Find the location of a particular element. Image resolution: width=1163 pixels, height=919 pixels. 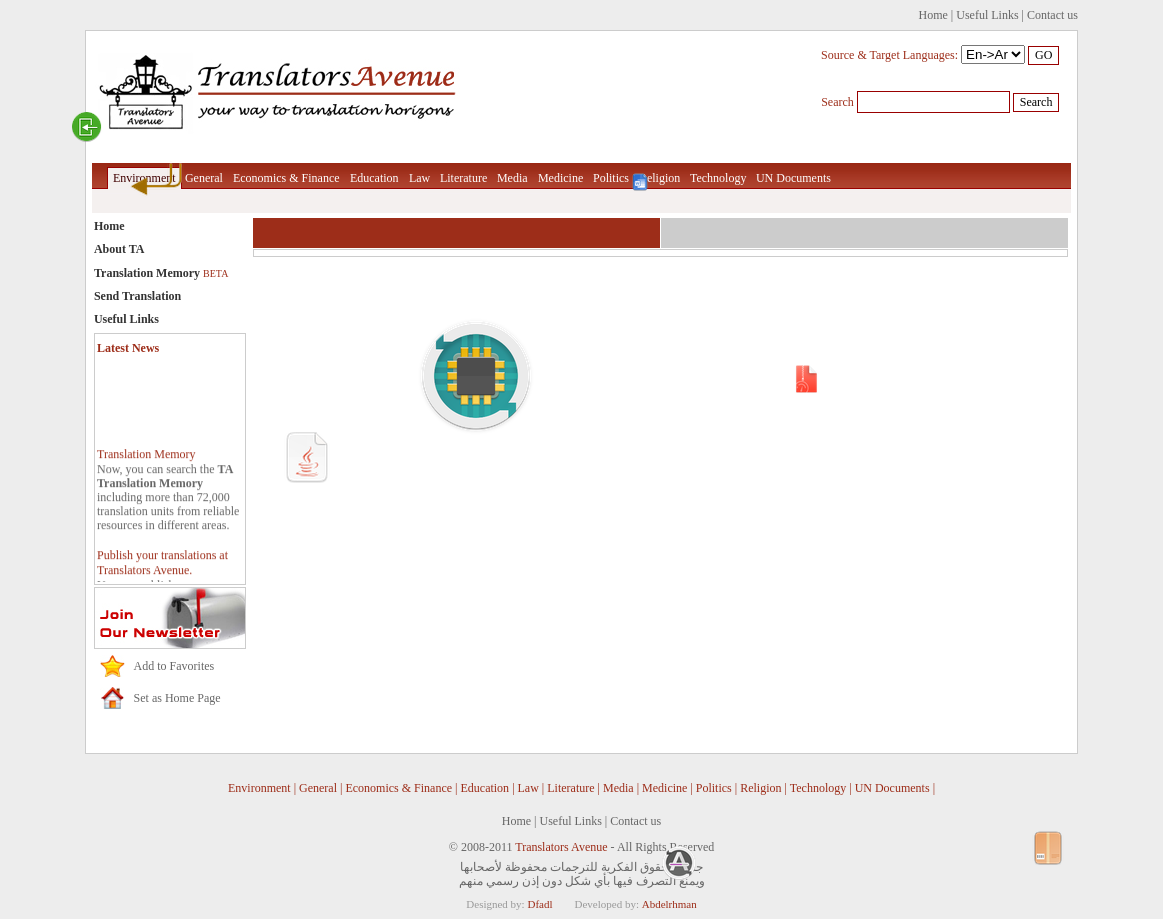

an rpm package file for linux software installation is located at coordinates (806, 379).